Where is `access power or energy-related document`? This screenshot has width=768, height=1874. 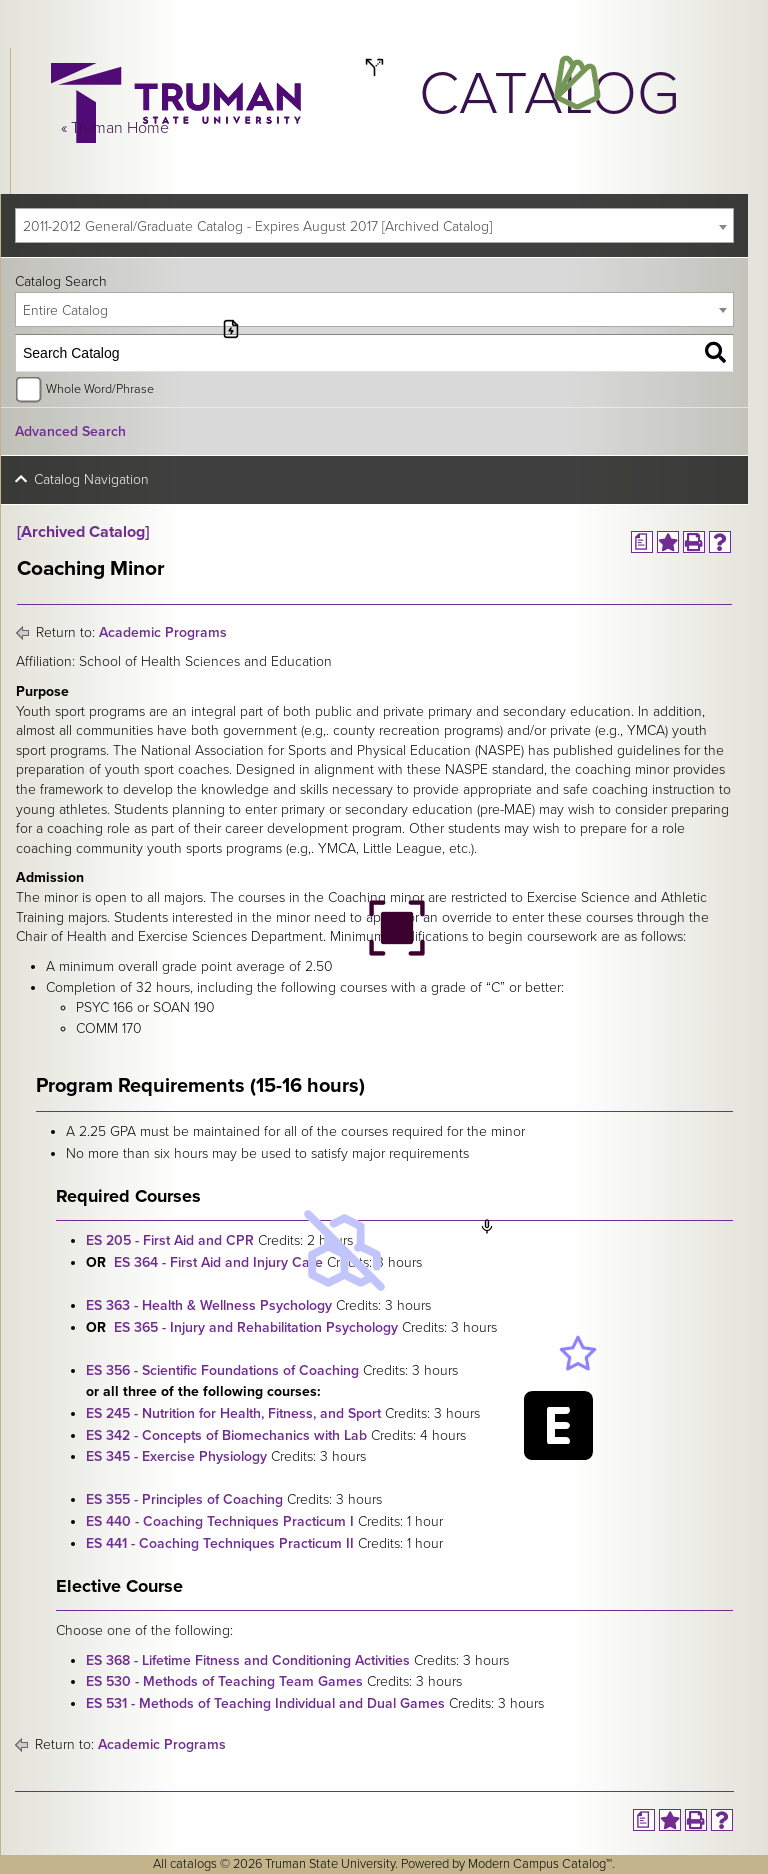
access power or energy-related document is located at coordinates (231, 329).